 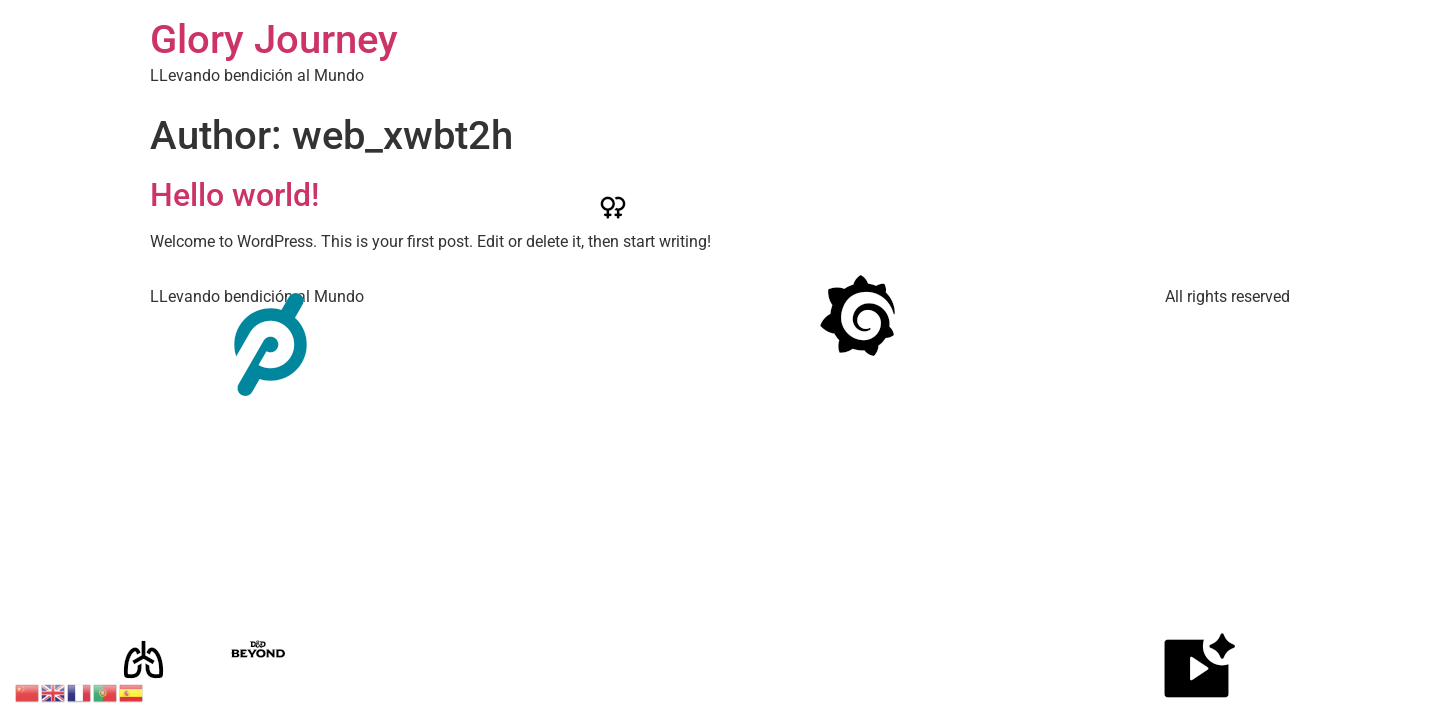 What do you see at coordinates (613, 207) in the screenshot?
I see `indicates female/female relationship or partnership` at bounding box center [613, 207].